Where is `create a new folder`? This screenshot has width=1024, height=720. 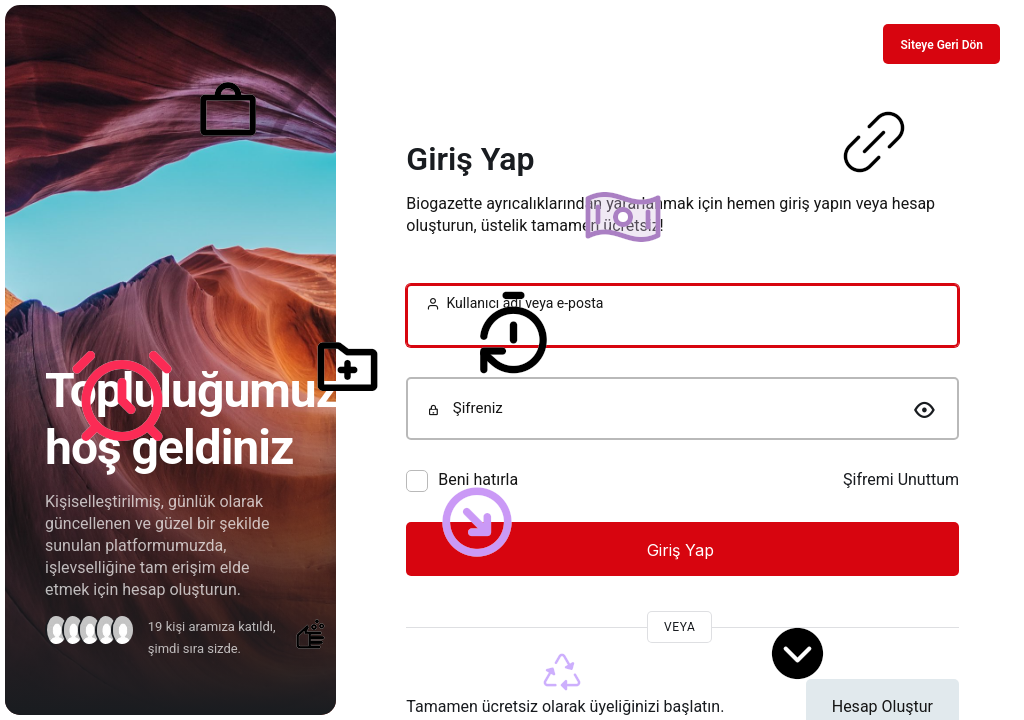
create a new folder is located at coordinates (347, 365).